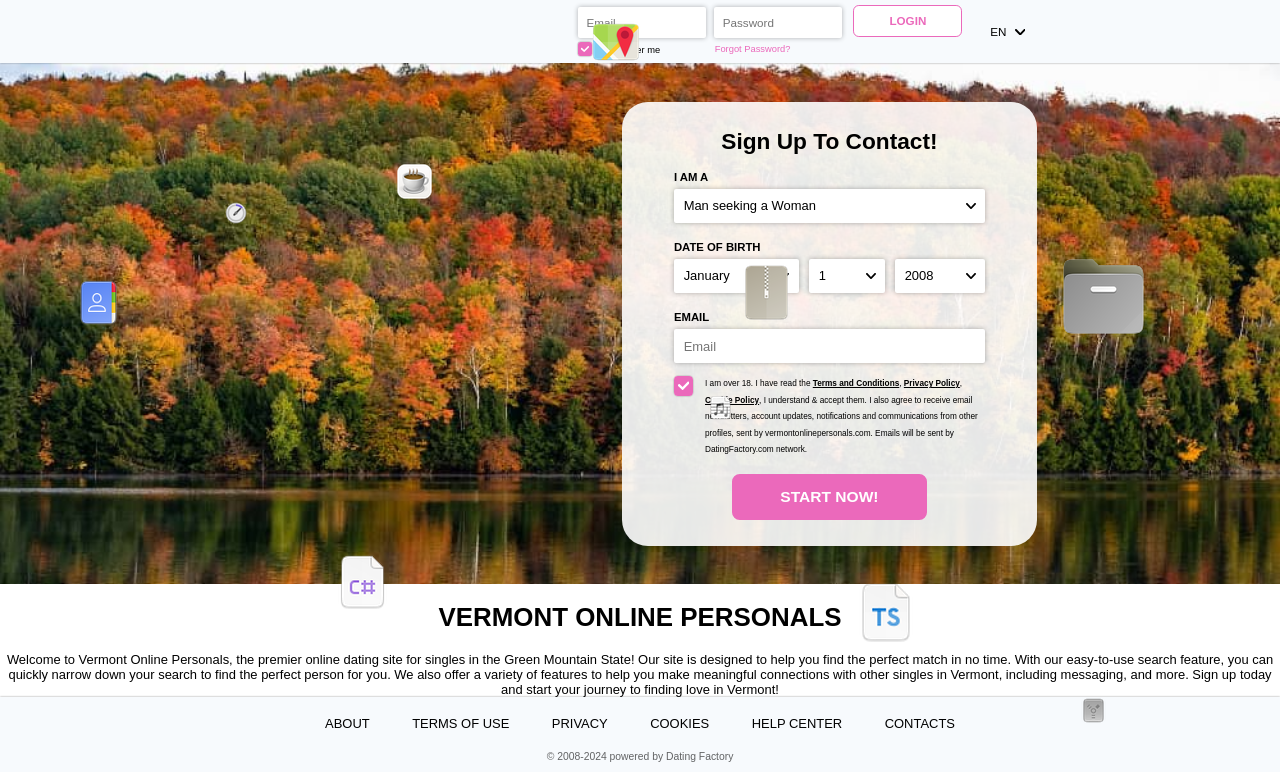 The image size is (1280, 772). Describe the element at coordinates (766, 292) in the screenshot. I see `open the archive manager application` at that location.